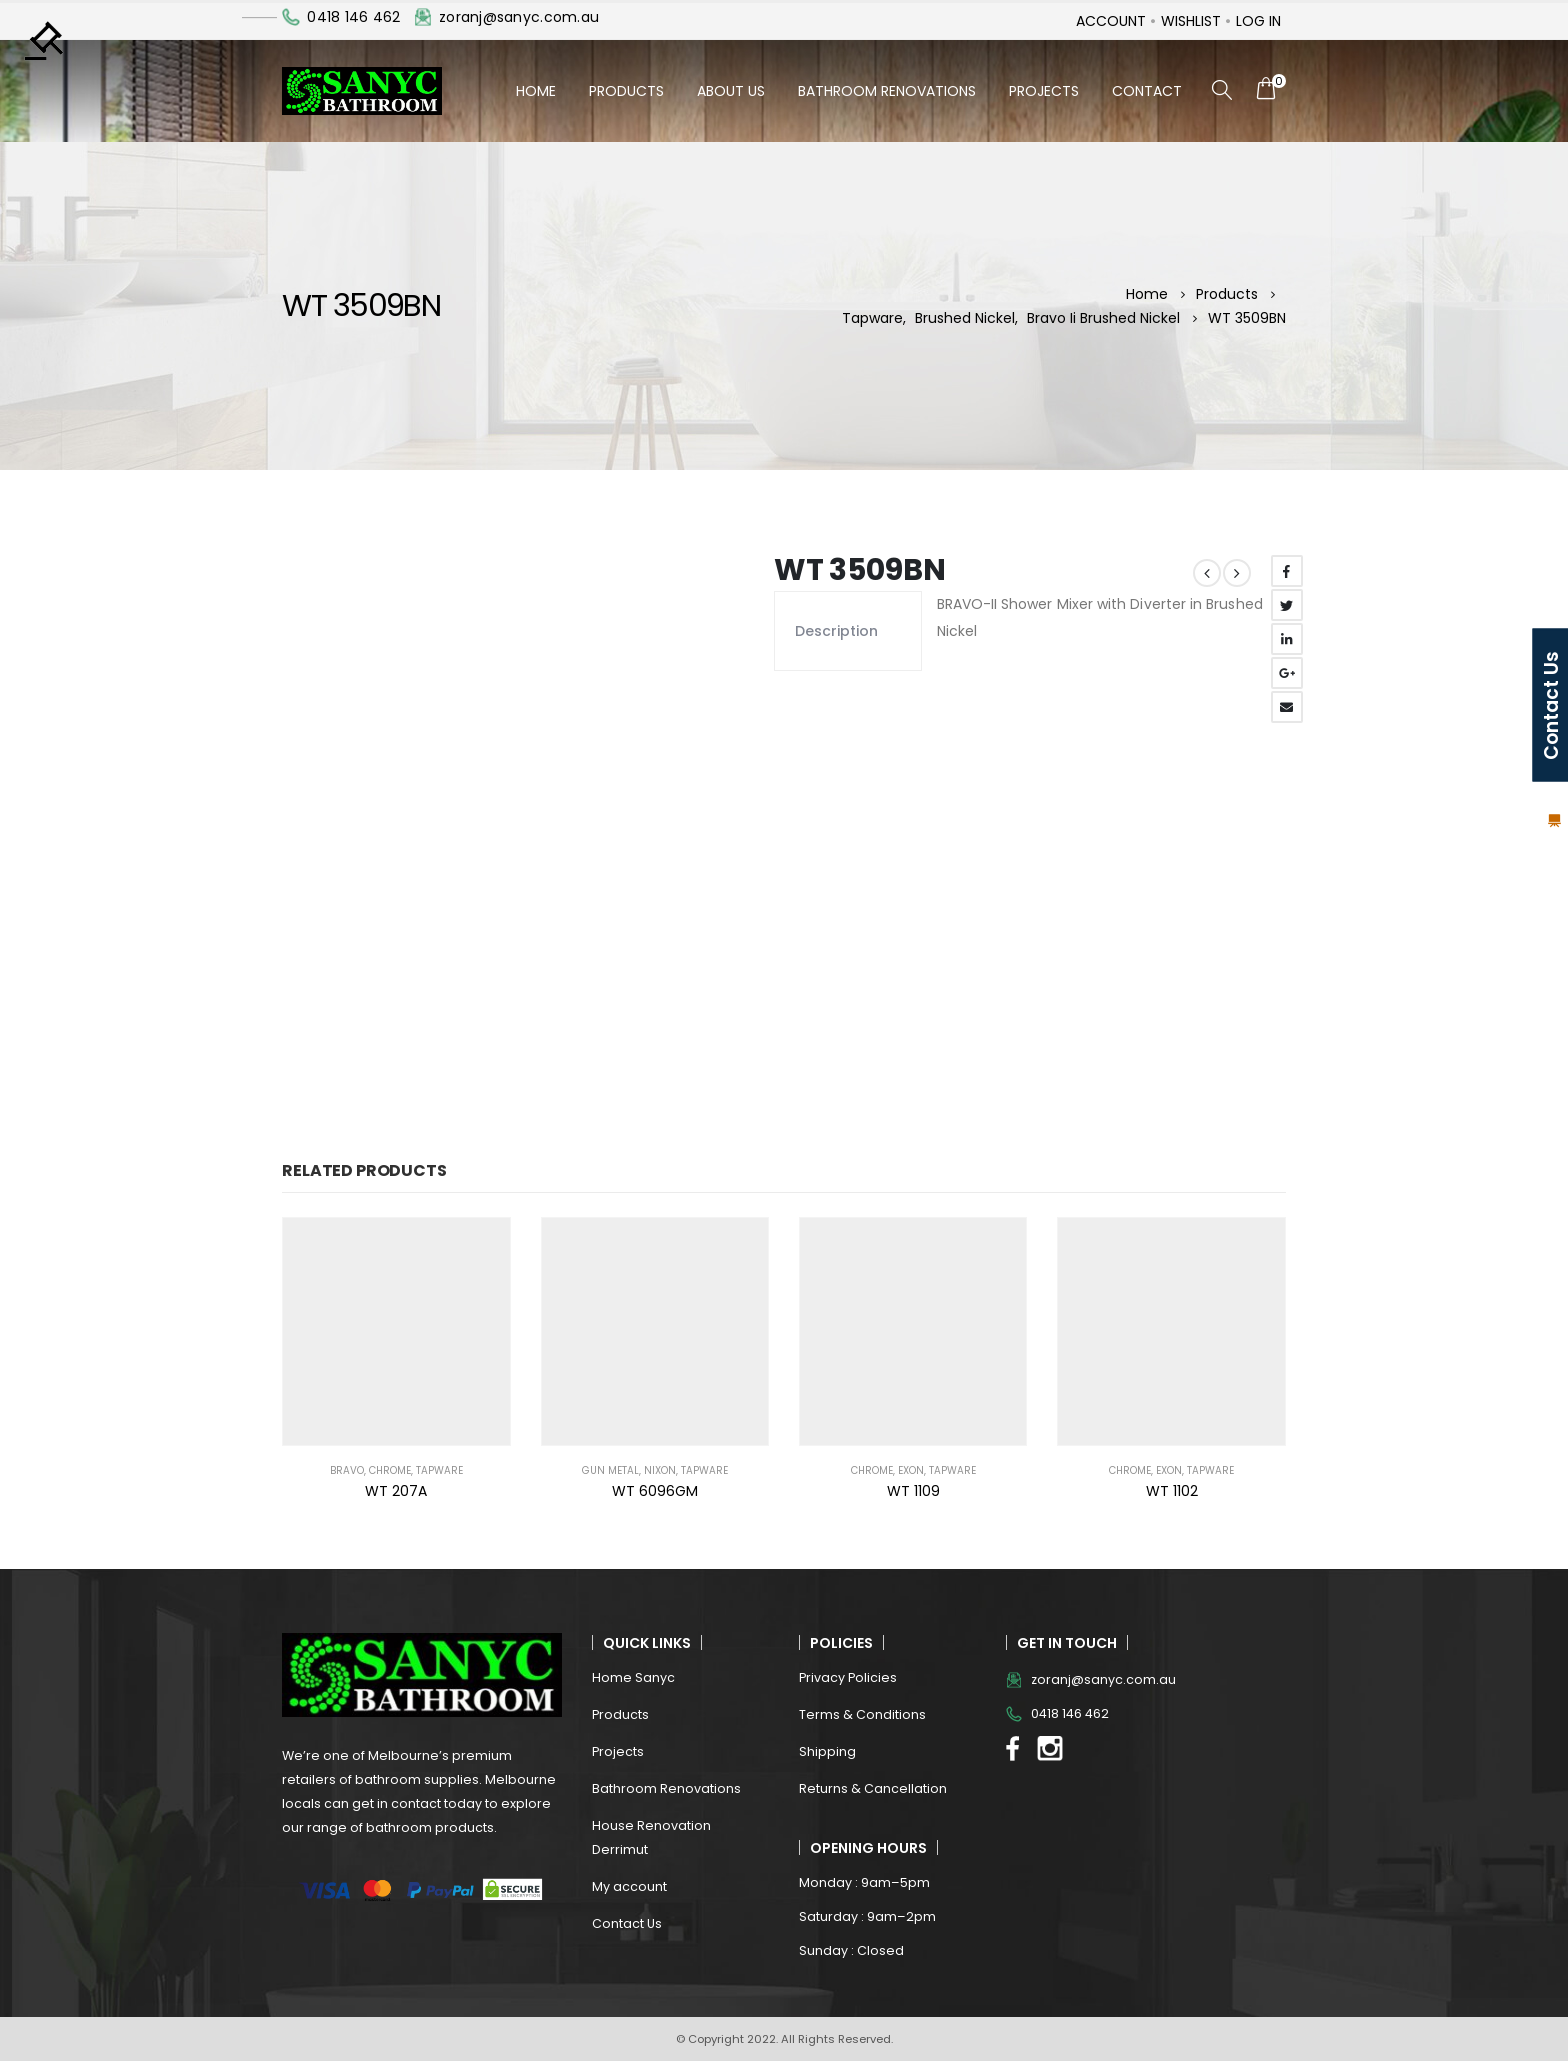 The height and width of the screenshot is (2061, 1568). I want to click on place a bid on an item, so click(43, 42).